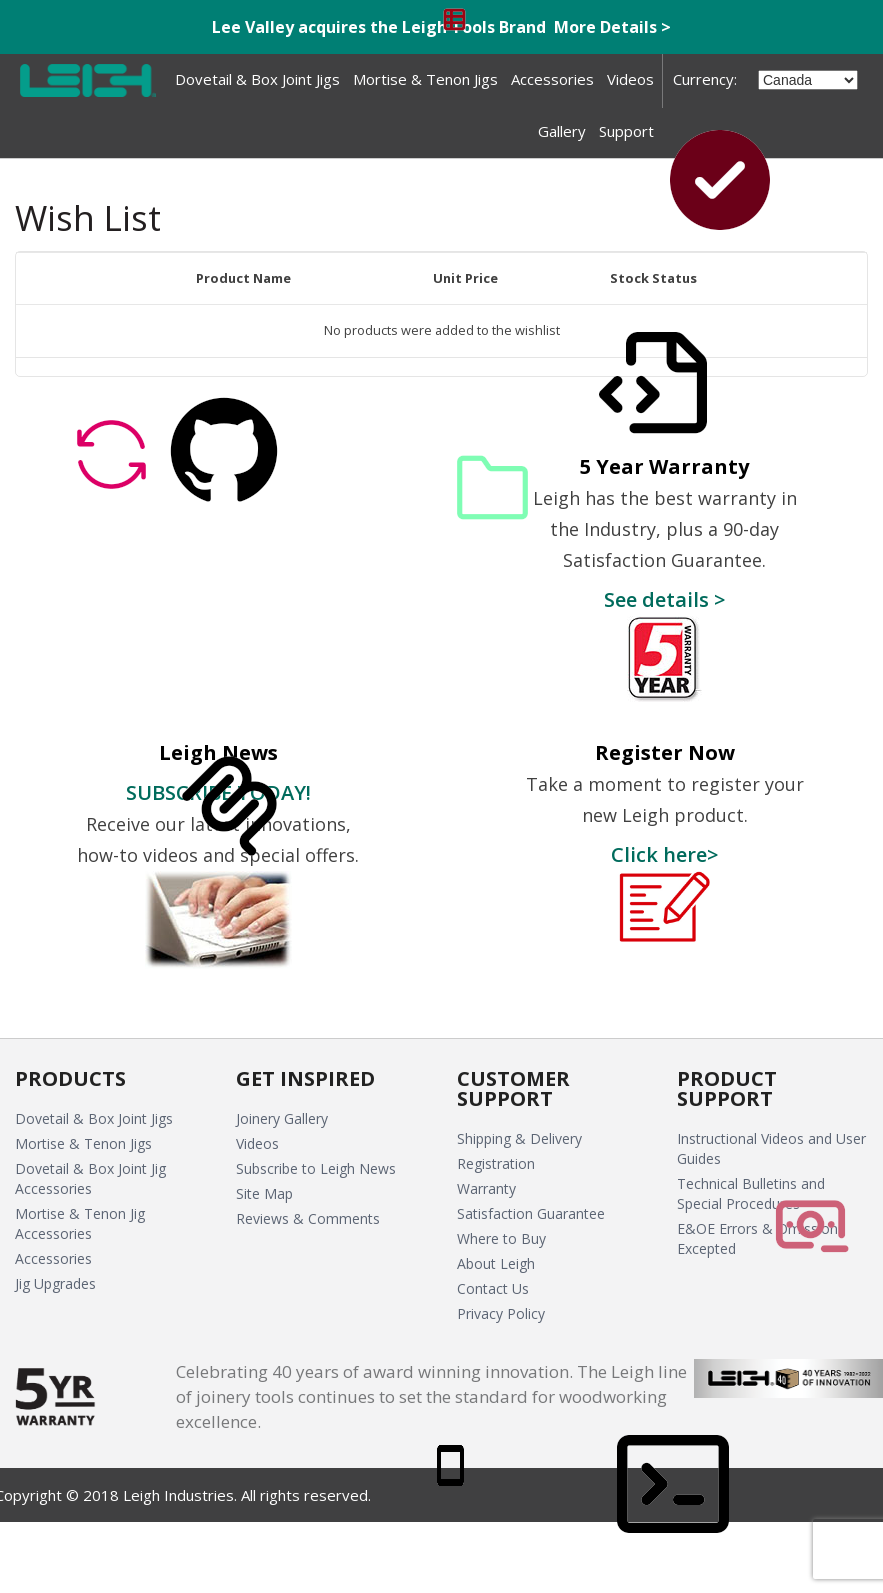 The height and width of the screenshot is (1593, 883). Describe the element at coordinates (450, 1465) in the screenshot. I see `set mobile device as primary` at that location.